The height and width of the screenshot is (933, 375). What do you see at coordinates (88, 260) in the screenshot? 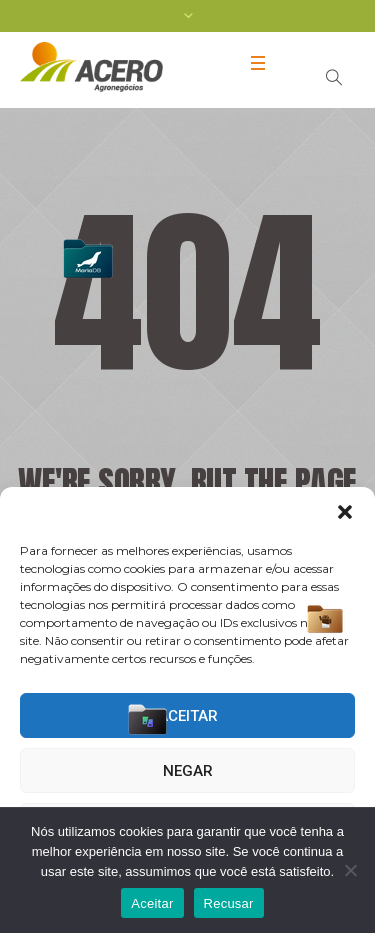
I see `open MariaDB database files folder` at bounding box center [88, 260].